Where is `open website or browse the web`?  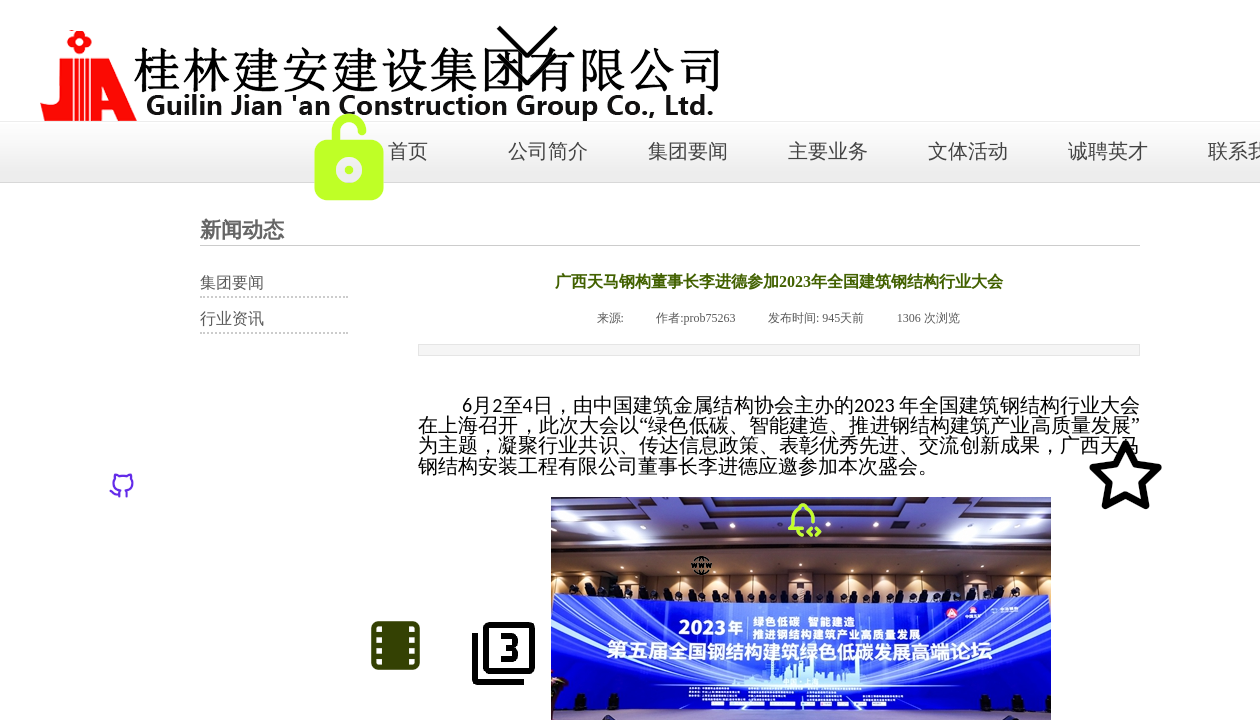 open website or browse the web is located at coordinates (701, 565).